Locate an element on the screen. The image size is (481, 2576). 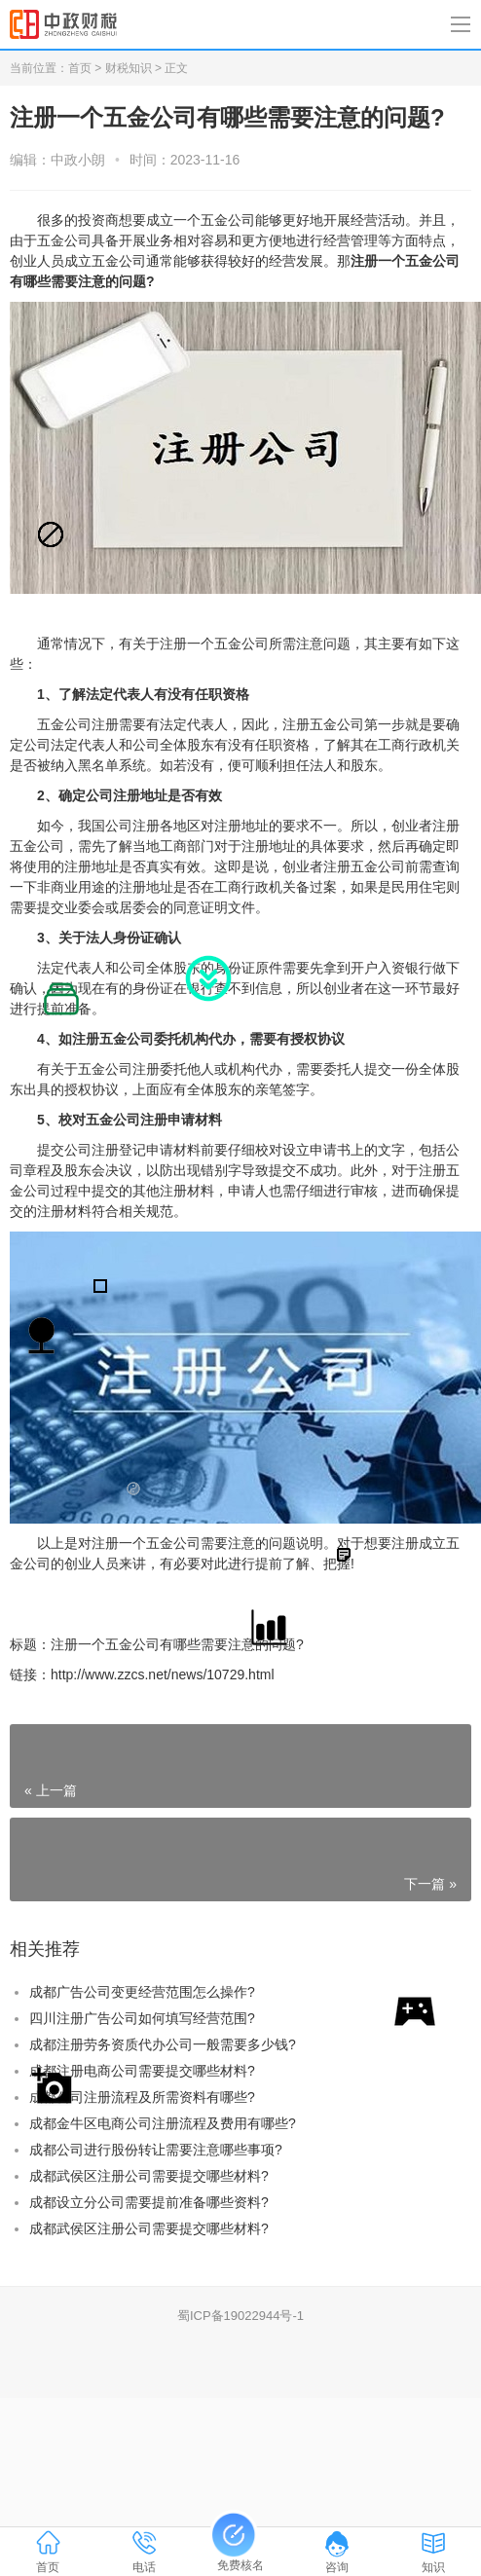
scroll down or view more content is located at coordinates (208, 978).